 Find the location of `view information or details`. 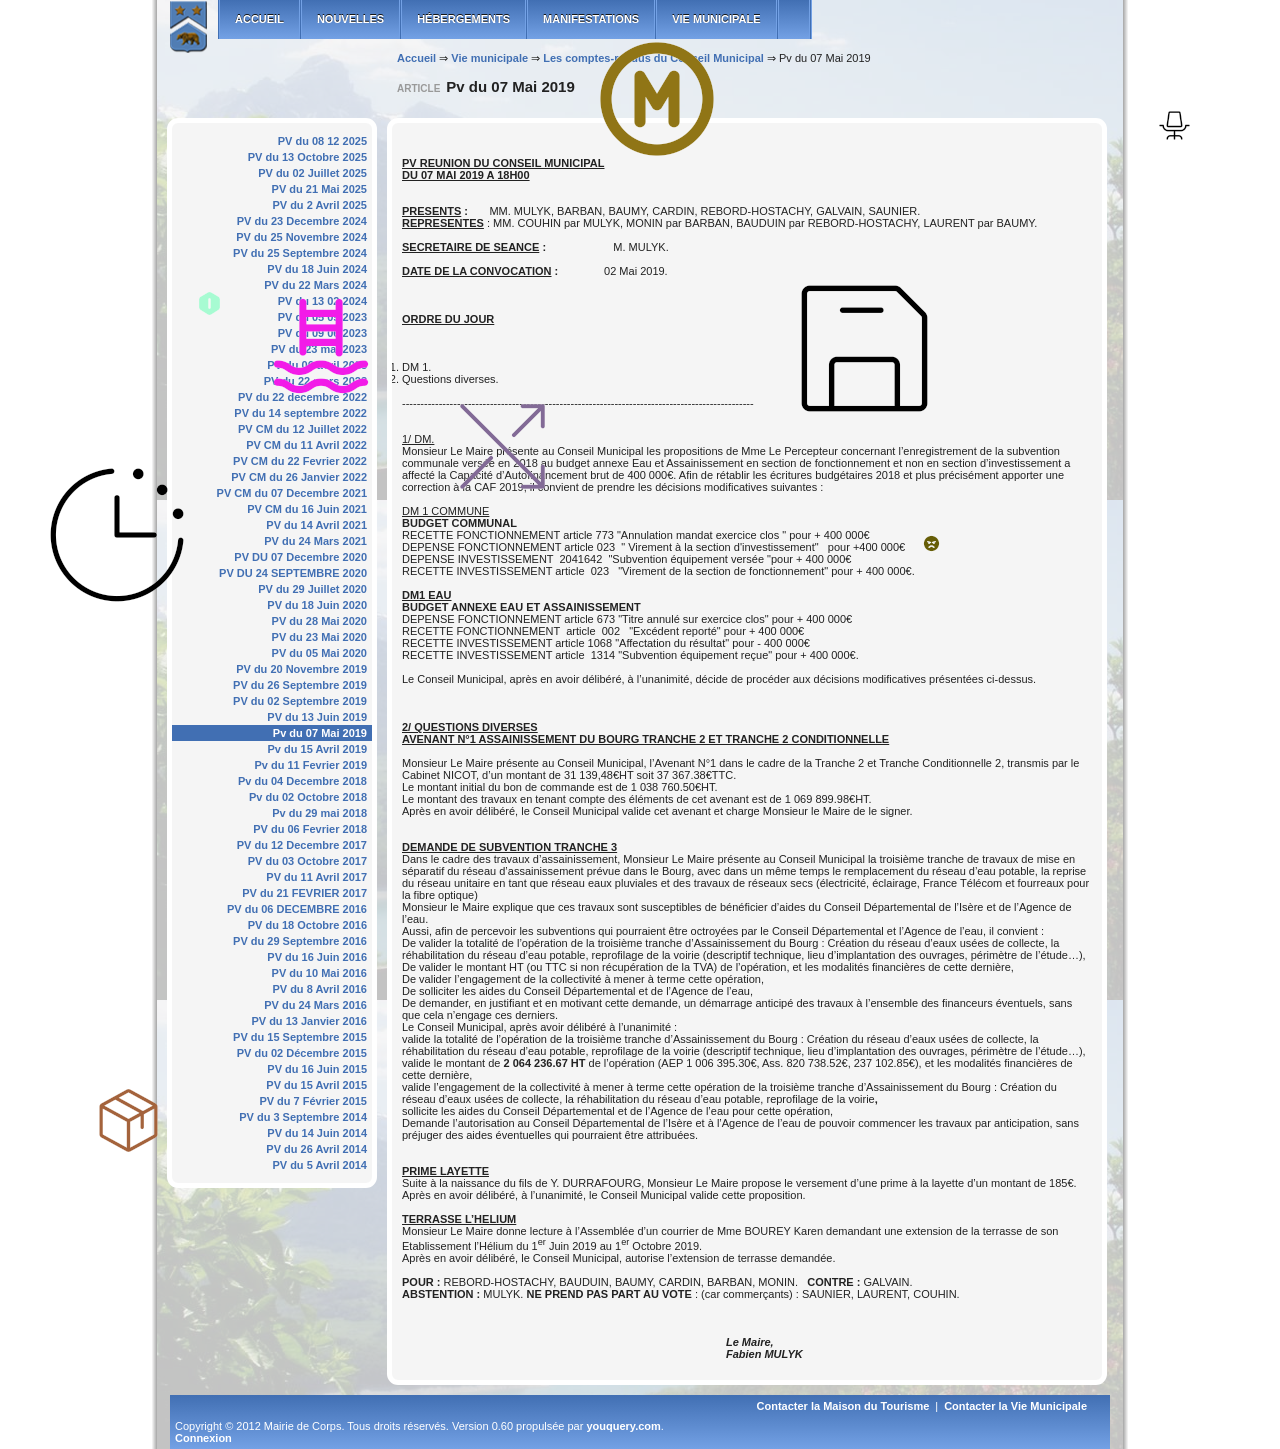

view information or details is located at coordinates (209, 303).